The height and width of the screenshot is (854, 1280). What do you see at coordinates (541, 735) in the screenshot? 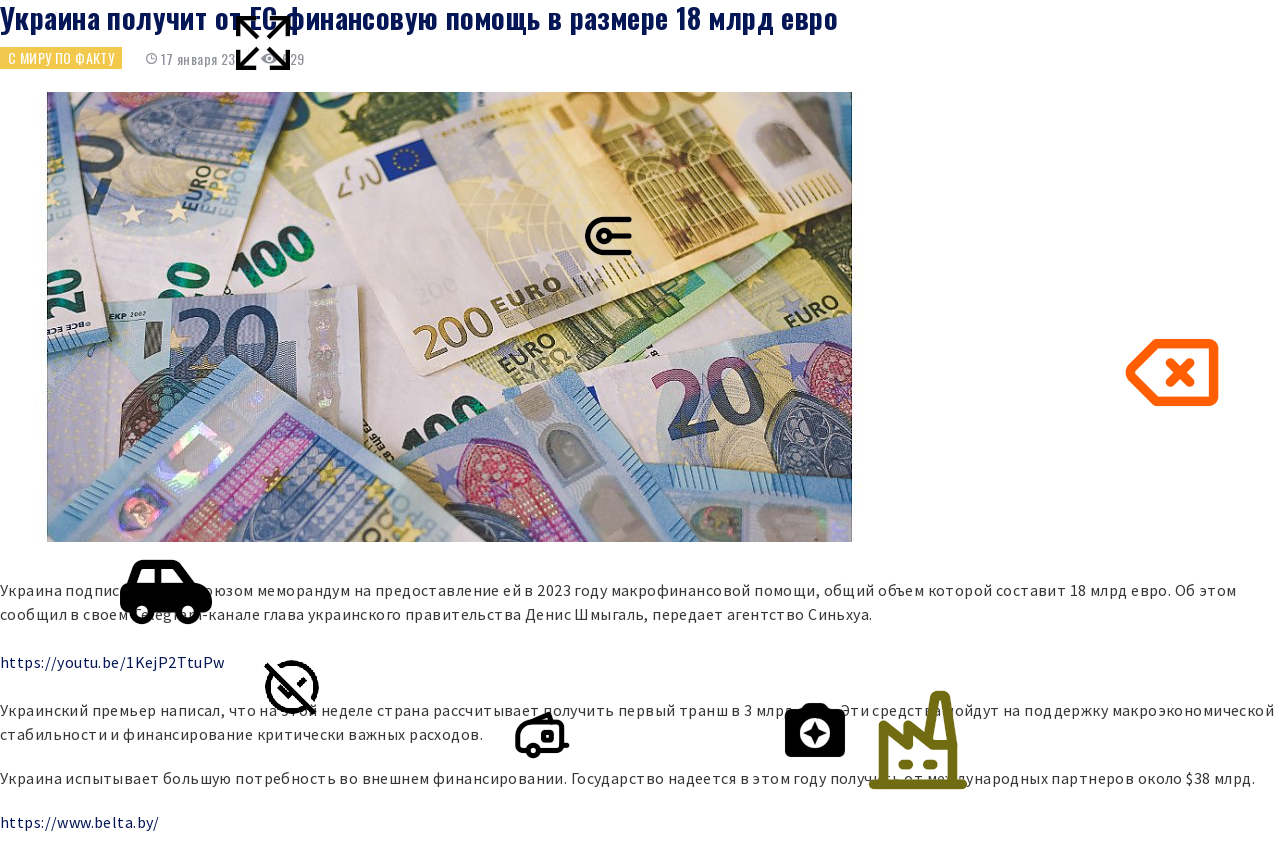
I see `browse caravan or RV rentals` at bounding box center [541, 735].